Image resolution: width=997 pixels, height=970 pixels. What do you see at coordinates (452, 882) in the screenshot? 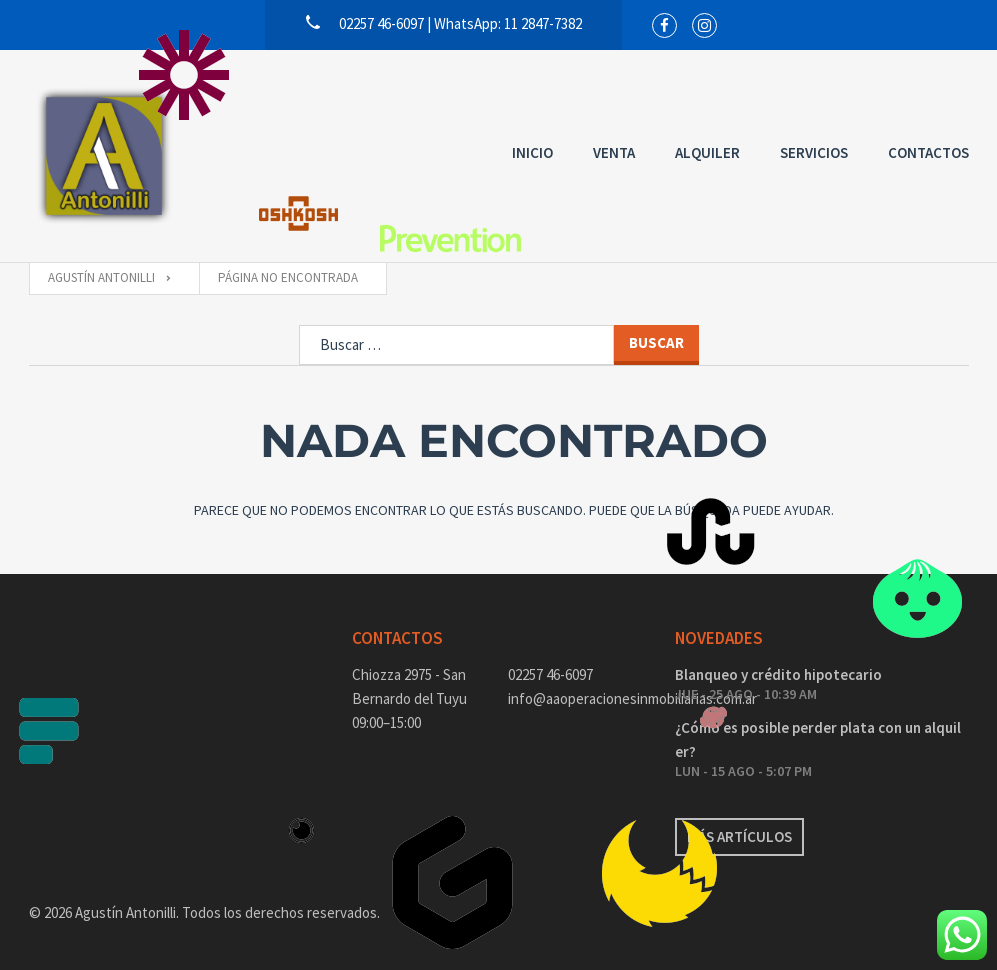
I see `open gitpod cloud development environment` at bounding box center [452, 882].